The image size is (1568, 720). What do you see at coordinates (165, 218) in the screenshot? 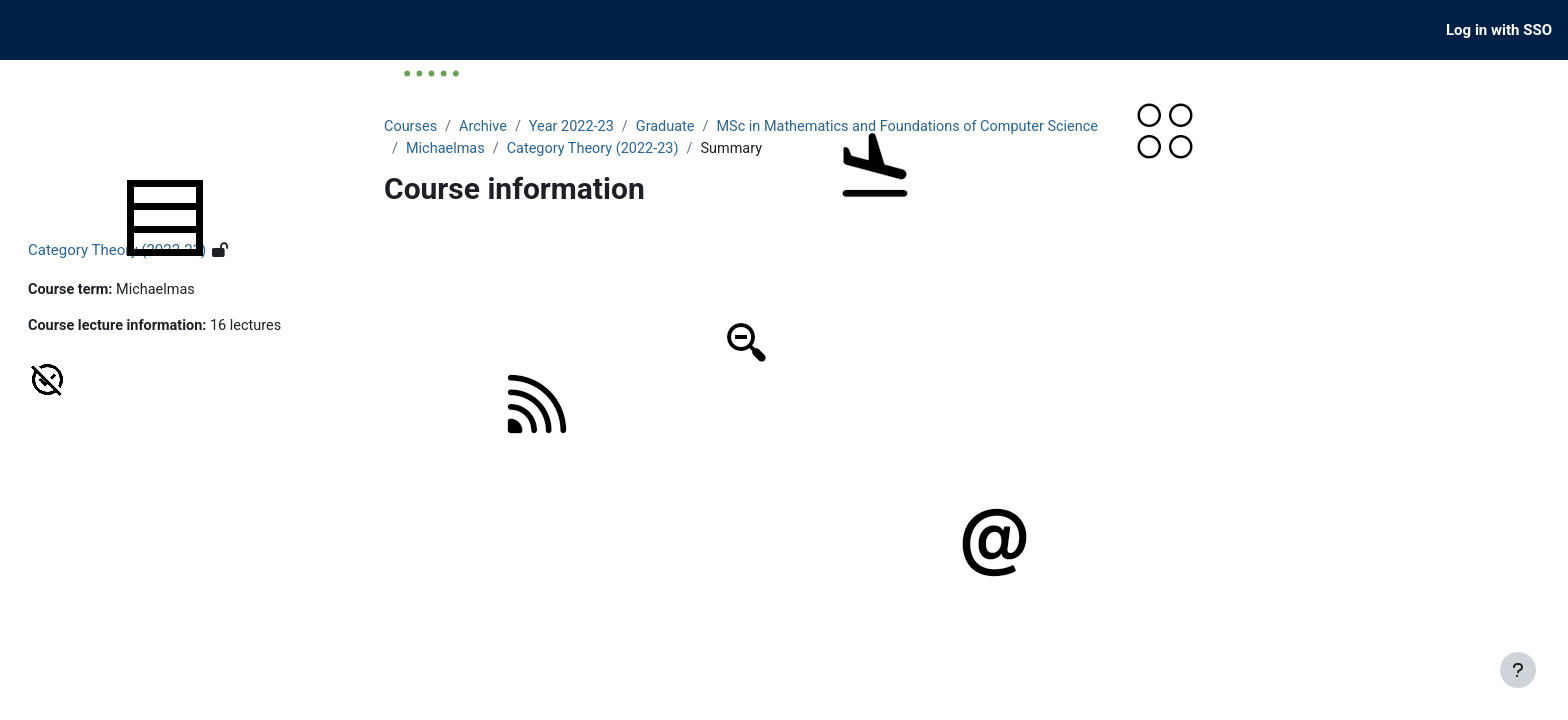
I see `view data in table row format` at bounding box center [165, 218].